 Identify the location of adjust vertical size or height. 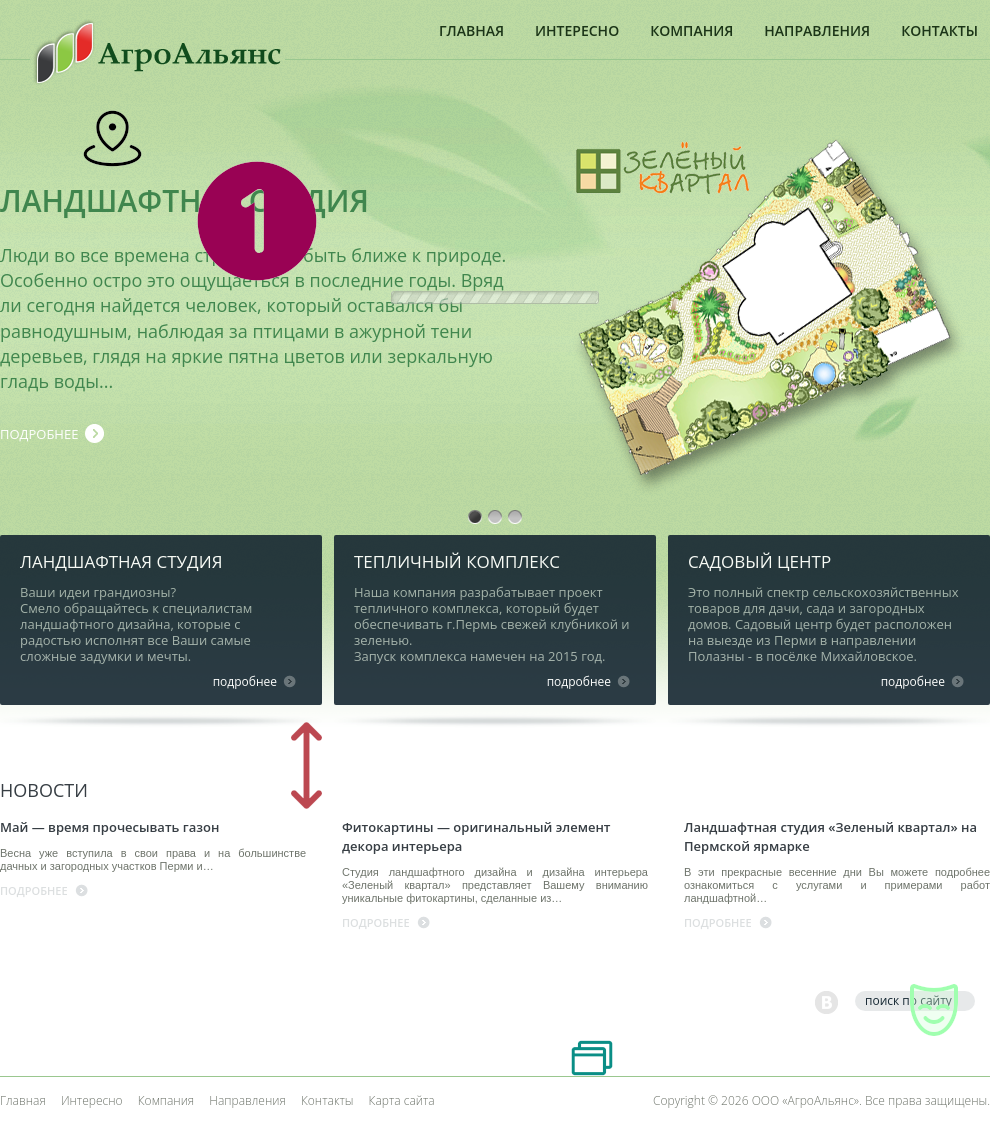
(306, 765).